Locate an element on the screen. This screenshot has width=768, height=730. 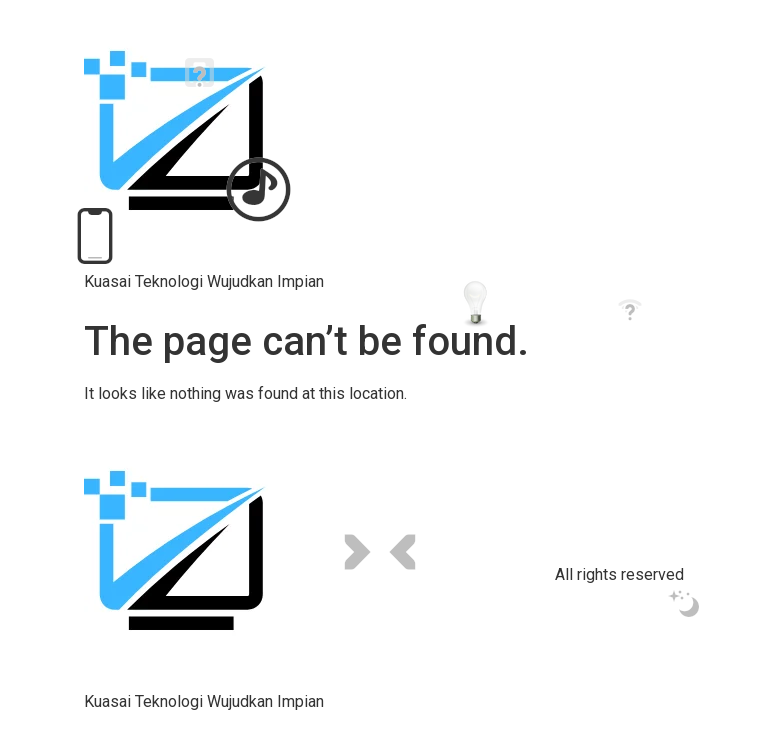
open cantata music player is located at coordinates (258, 189).